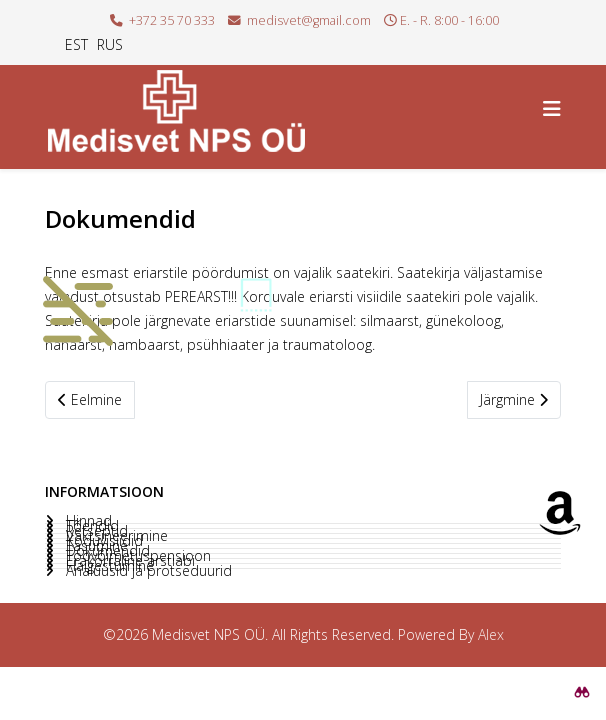 This screenshot has width=606, height=720. Describe the element at coordinates (560, 513) in the screenshot. I see `open the Amazon app or website` at that location.